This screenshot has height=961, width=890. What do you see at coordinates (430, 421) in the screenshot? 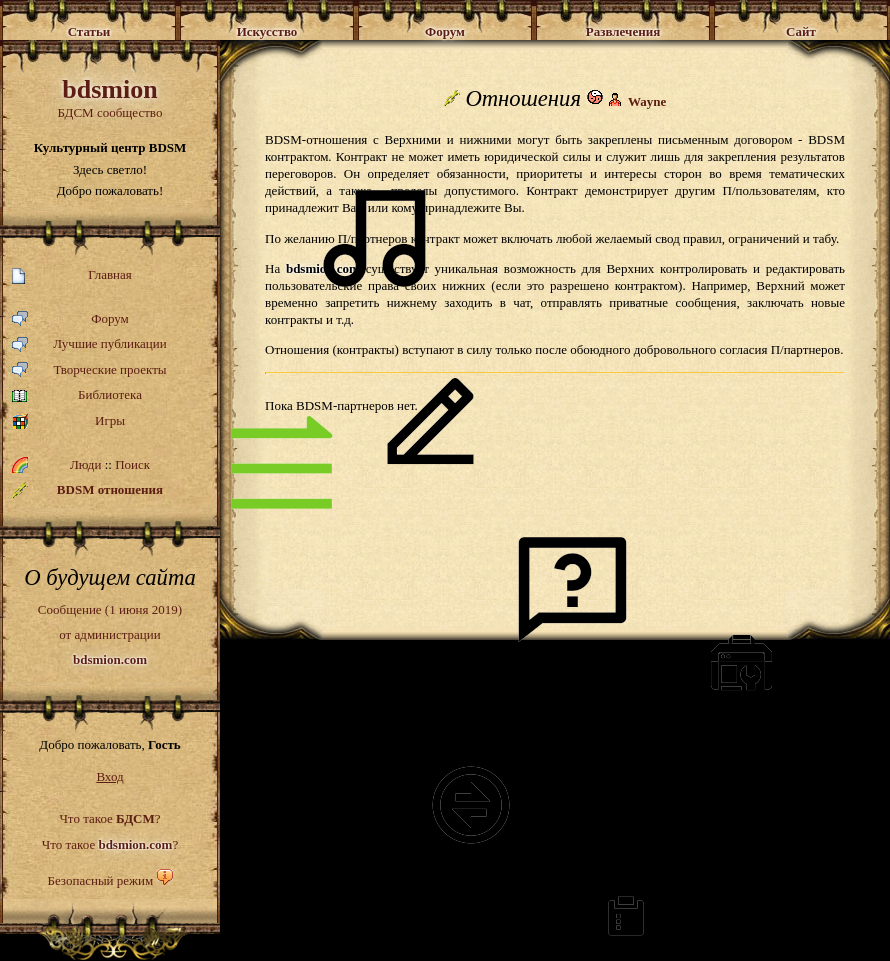
I see `edit content or text` at bounding box center [430, 421].